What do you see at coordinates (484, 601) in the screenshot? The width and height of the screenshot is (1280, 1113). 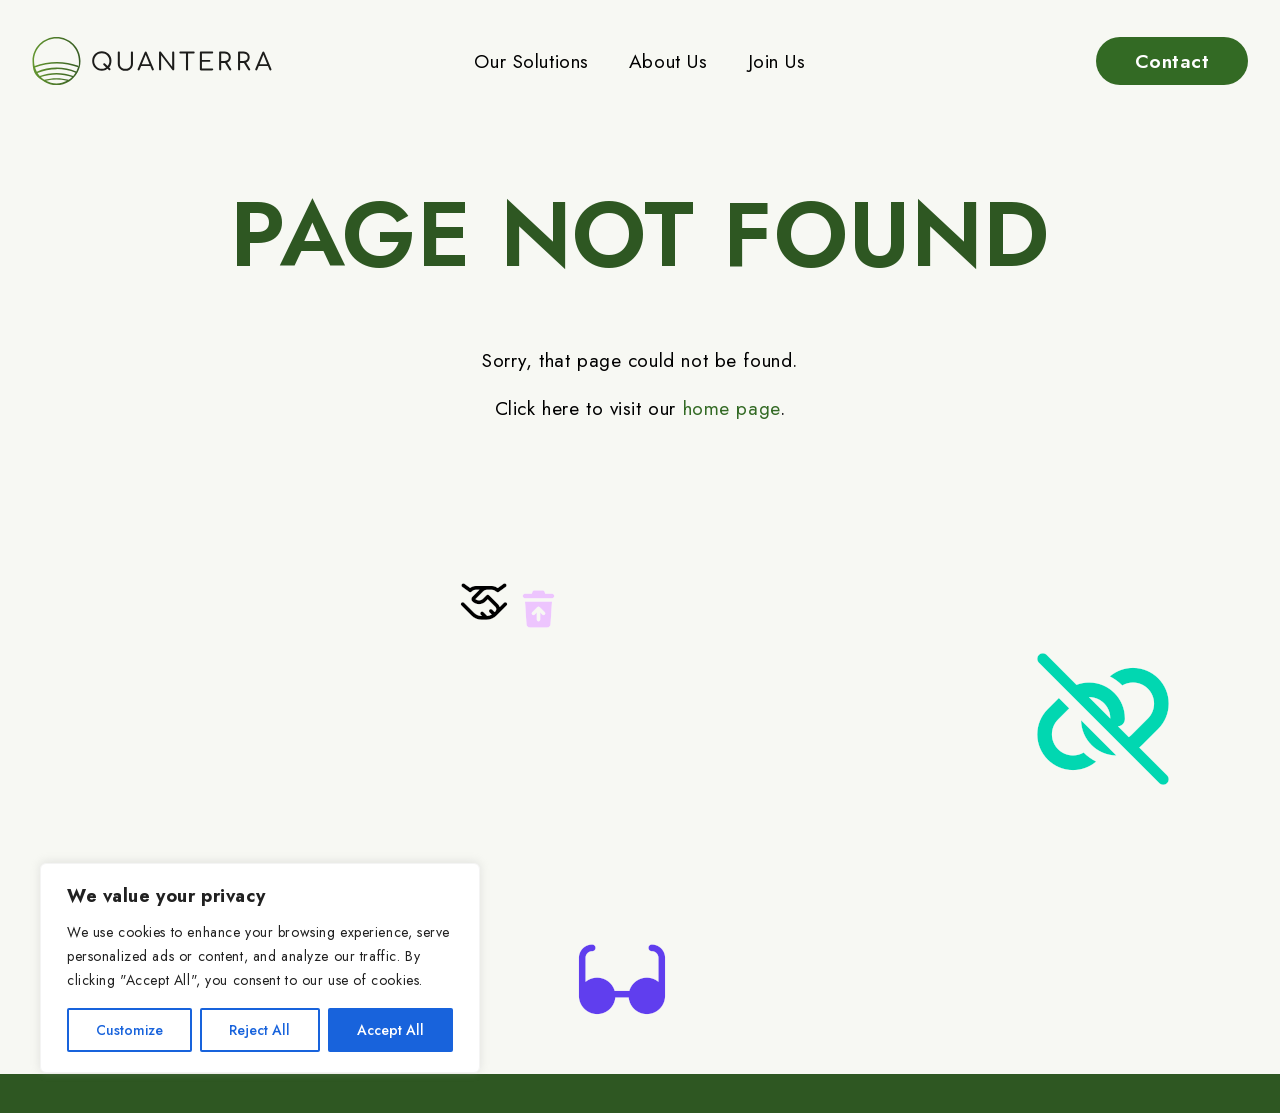 I see `initiate a partnership or collaboration` at bounding box center [484, 601].